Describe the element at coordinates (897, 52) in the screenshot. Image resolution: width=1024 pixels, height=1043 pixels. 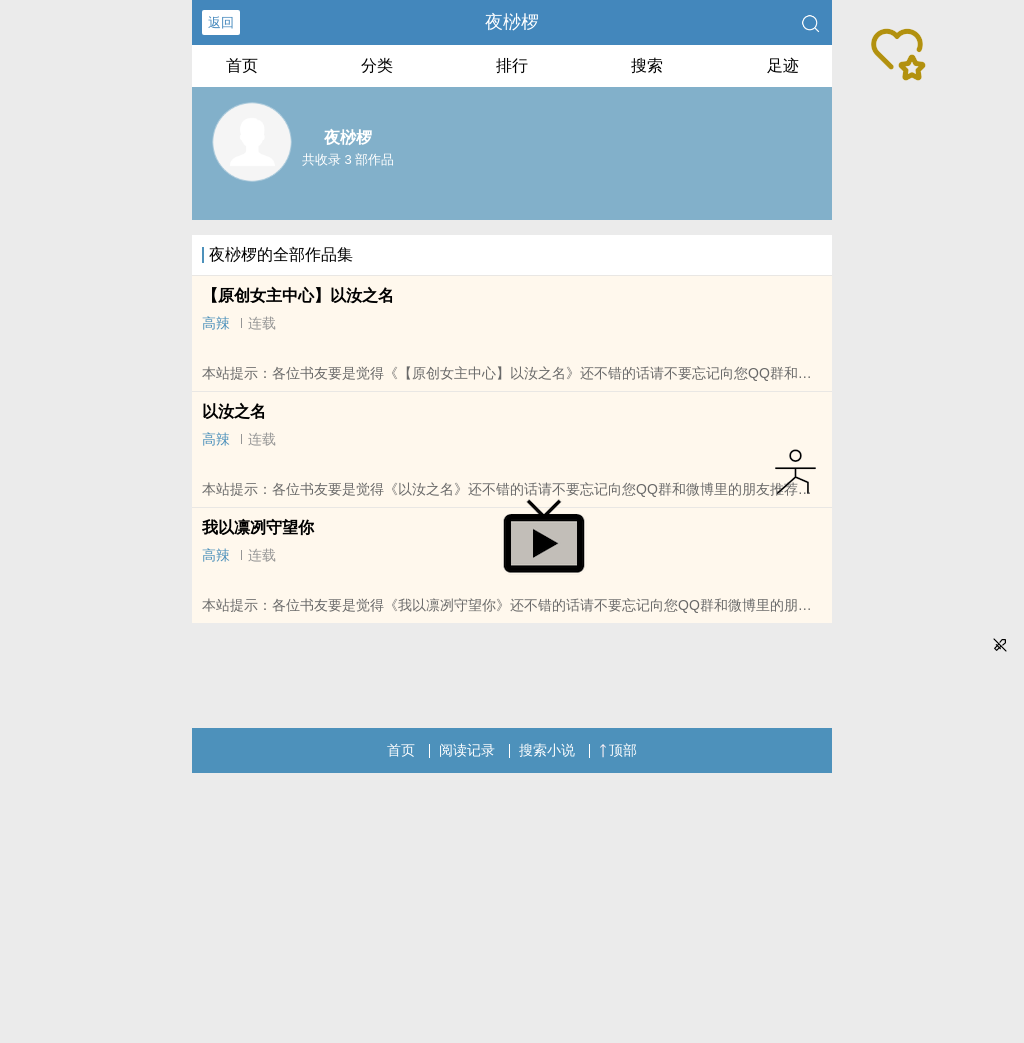
I see `add item to favorites with priority rating` at that location.